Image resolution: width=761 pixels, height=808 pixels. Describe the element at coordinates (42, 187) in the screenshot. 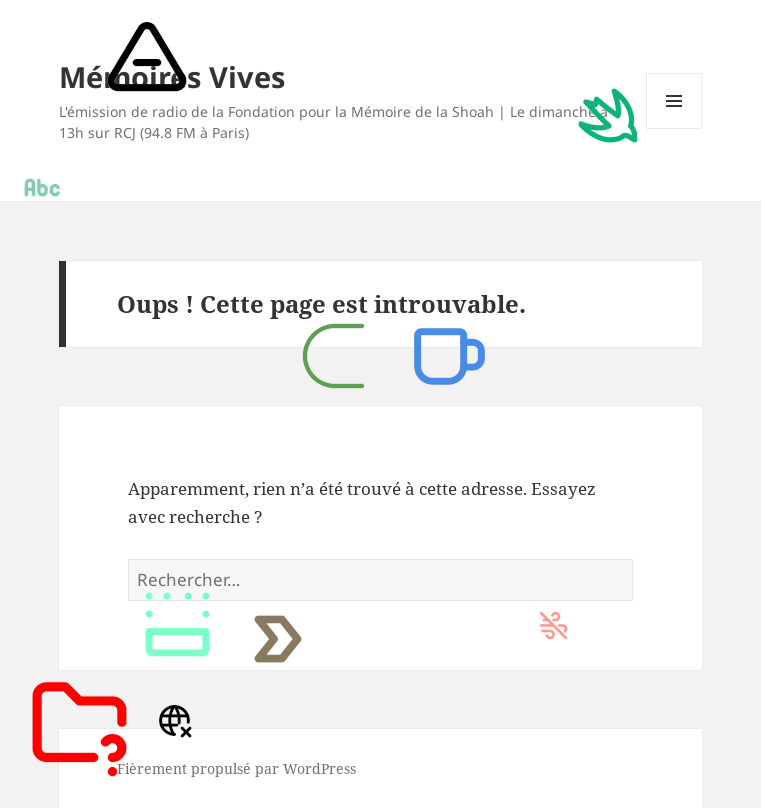

I see `access text formatting options` at that location.